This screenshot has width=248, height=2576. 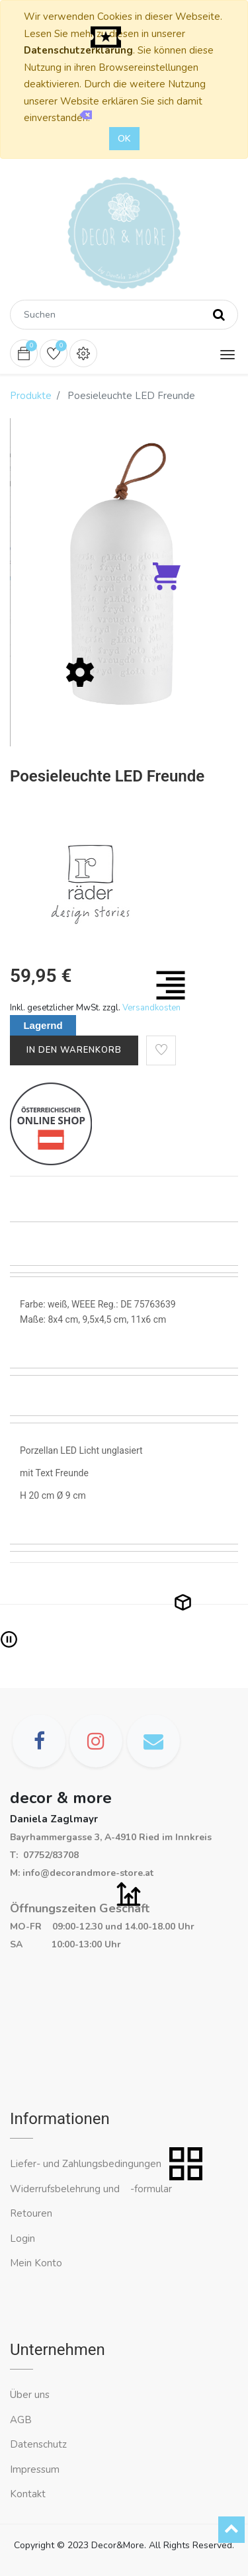 I want to click on access settings, so click(x=80, y=672).